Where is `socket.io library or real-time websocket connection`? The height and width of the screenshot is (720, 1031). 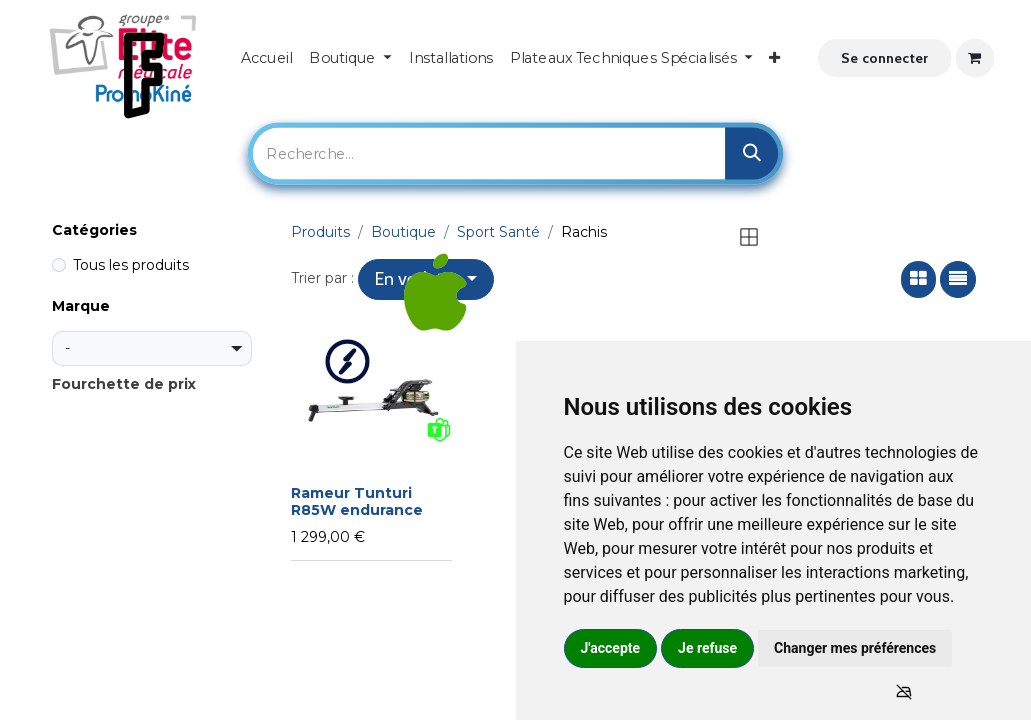
socket.io library or real-time websocket connection is located at coordinates (347, 361).